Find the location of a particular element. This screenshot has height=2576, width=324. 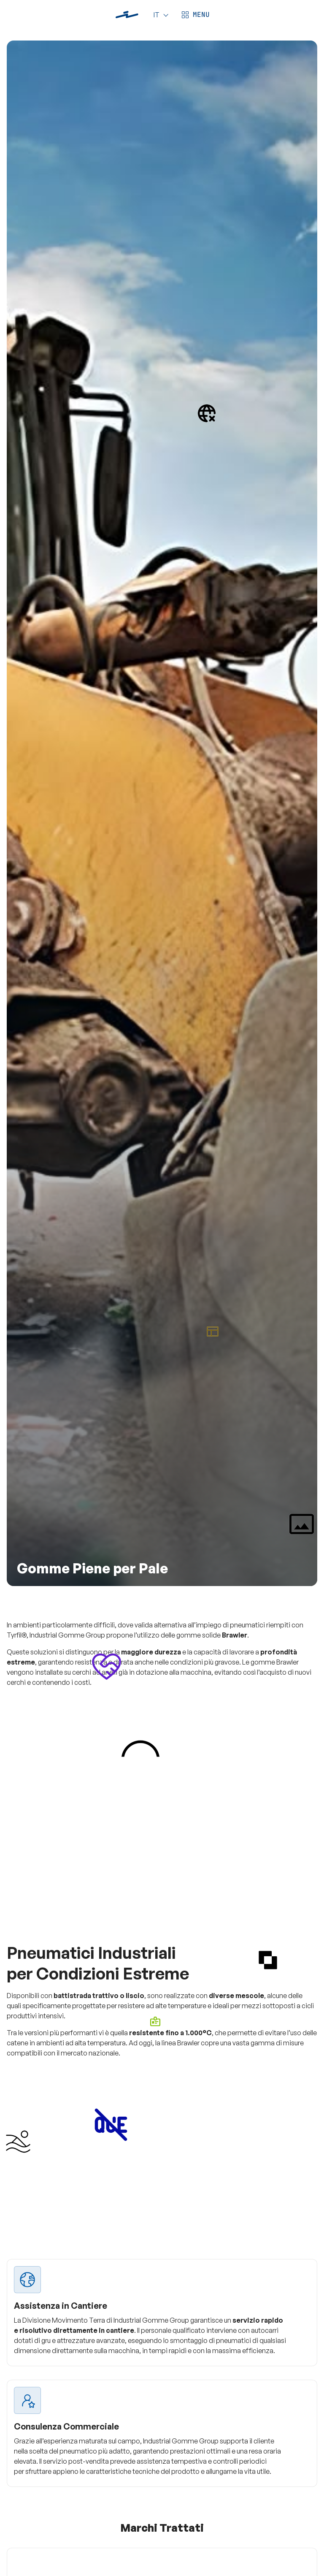

view your profile or identification is located at coordinates (155, 2022).